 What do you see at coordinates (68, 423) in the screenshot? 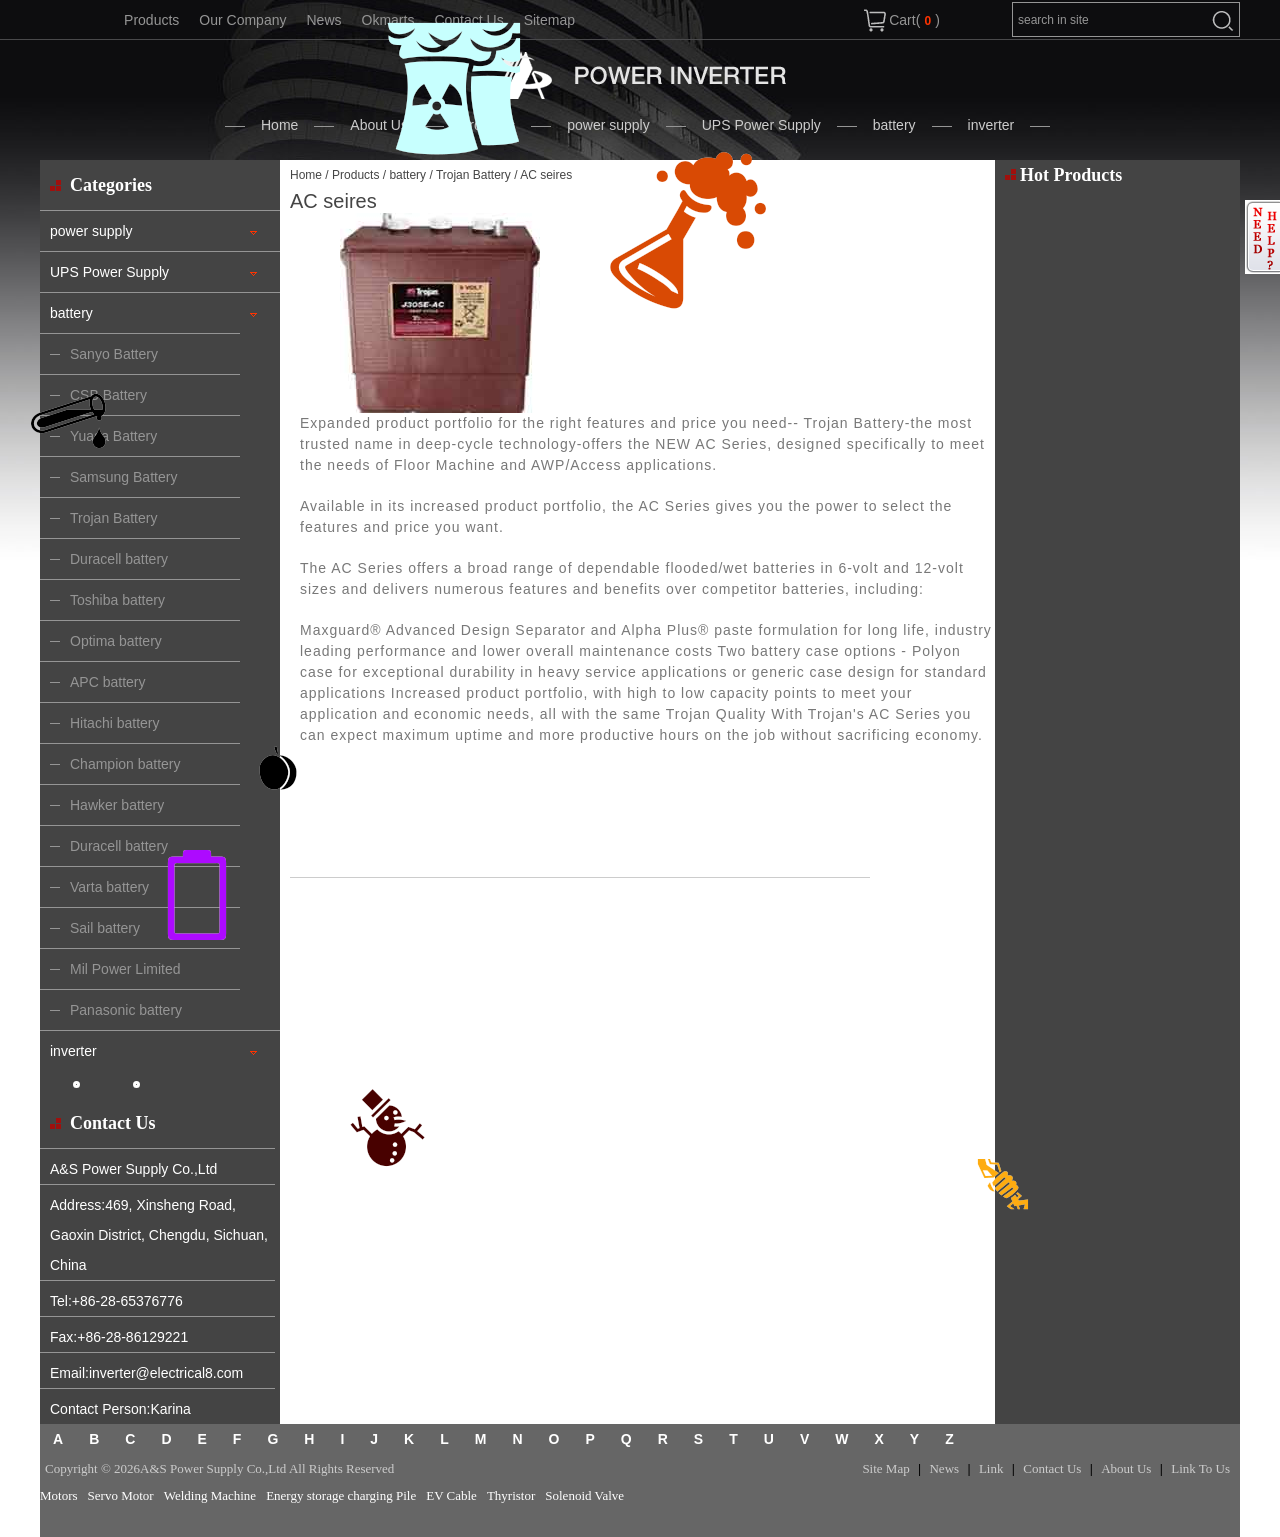
I see `access chemistry or lab features` at bounding box center [68, 423].